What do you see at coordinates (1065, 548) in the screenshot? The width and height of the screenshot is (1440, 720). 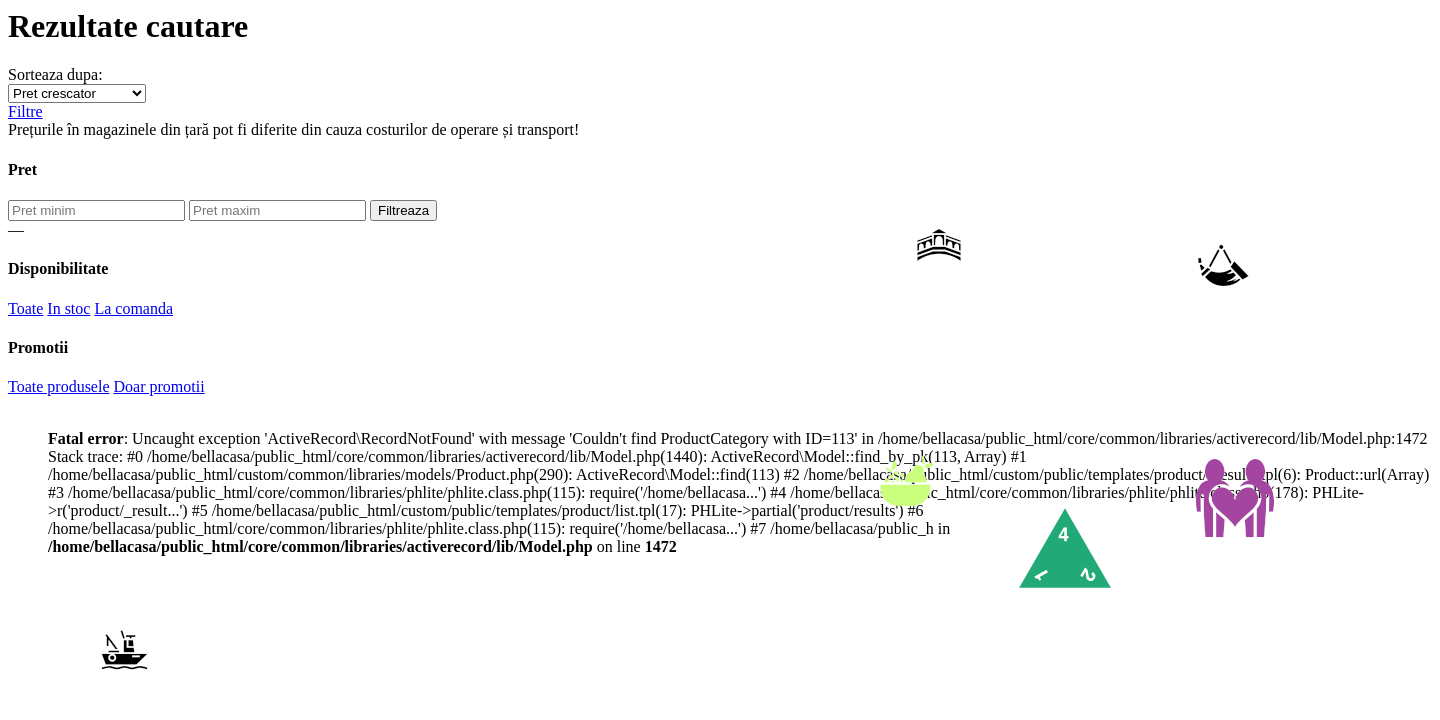 I see `select a 4-sided die for rolling` at bounding box center [1065, 548].